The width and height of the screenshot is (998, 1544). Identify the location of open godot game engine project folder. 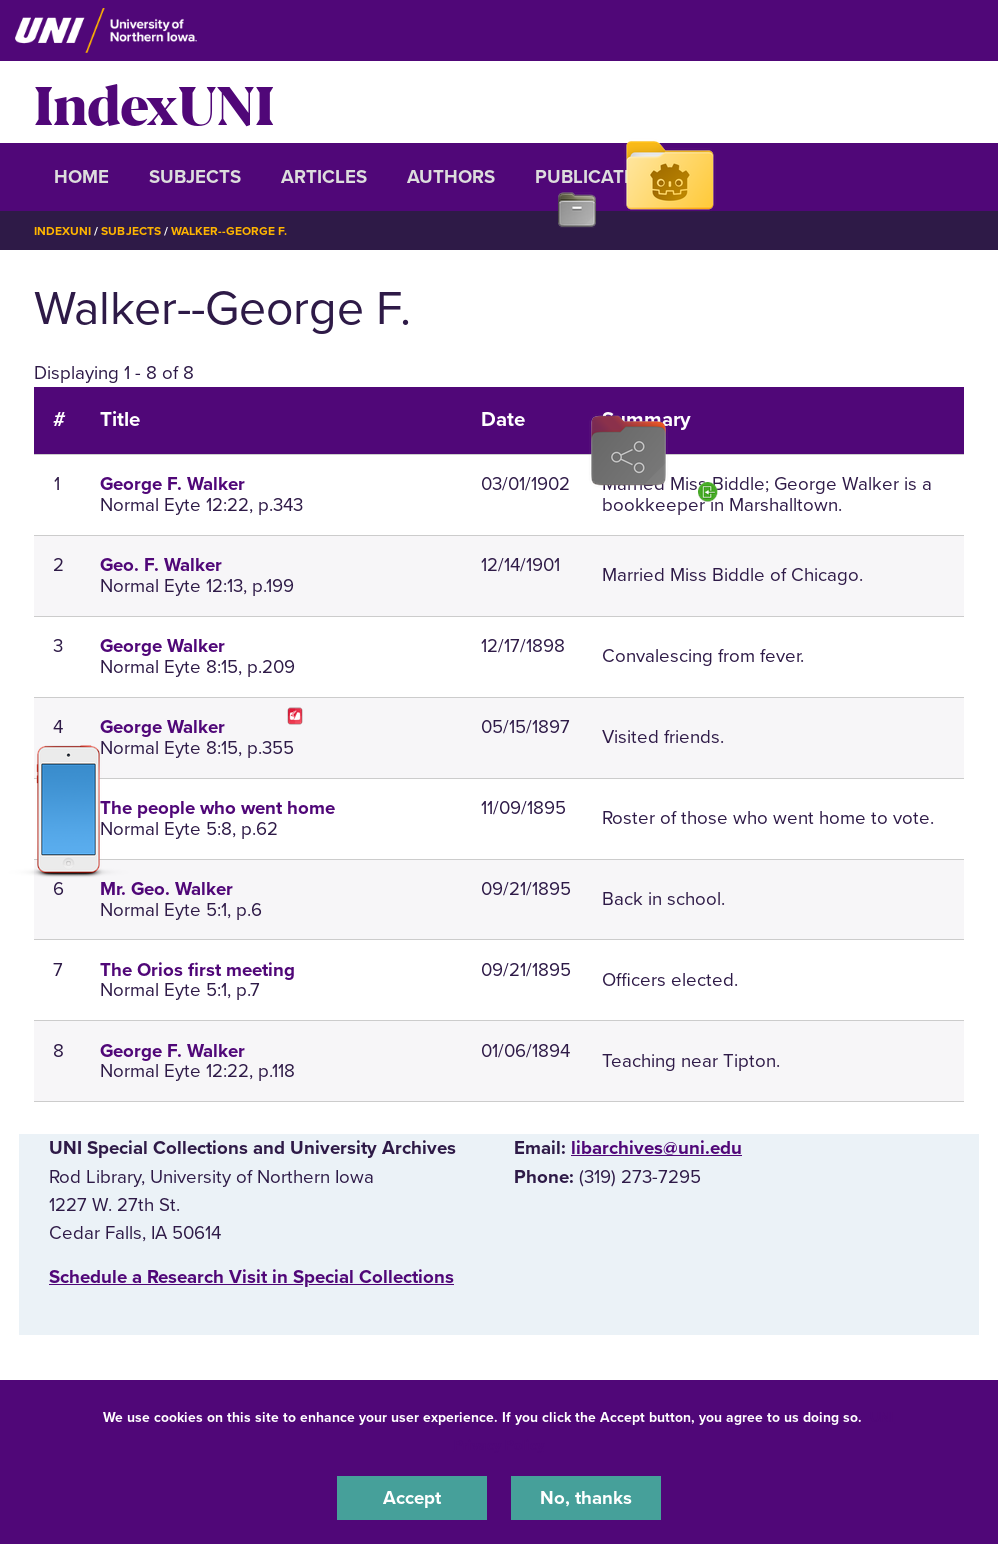
(669, 177).